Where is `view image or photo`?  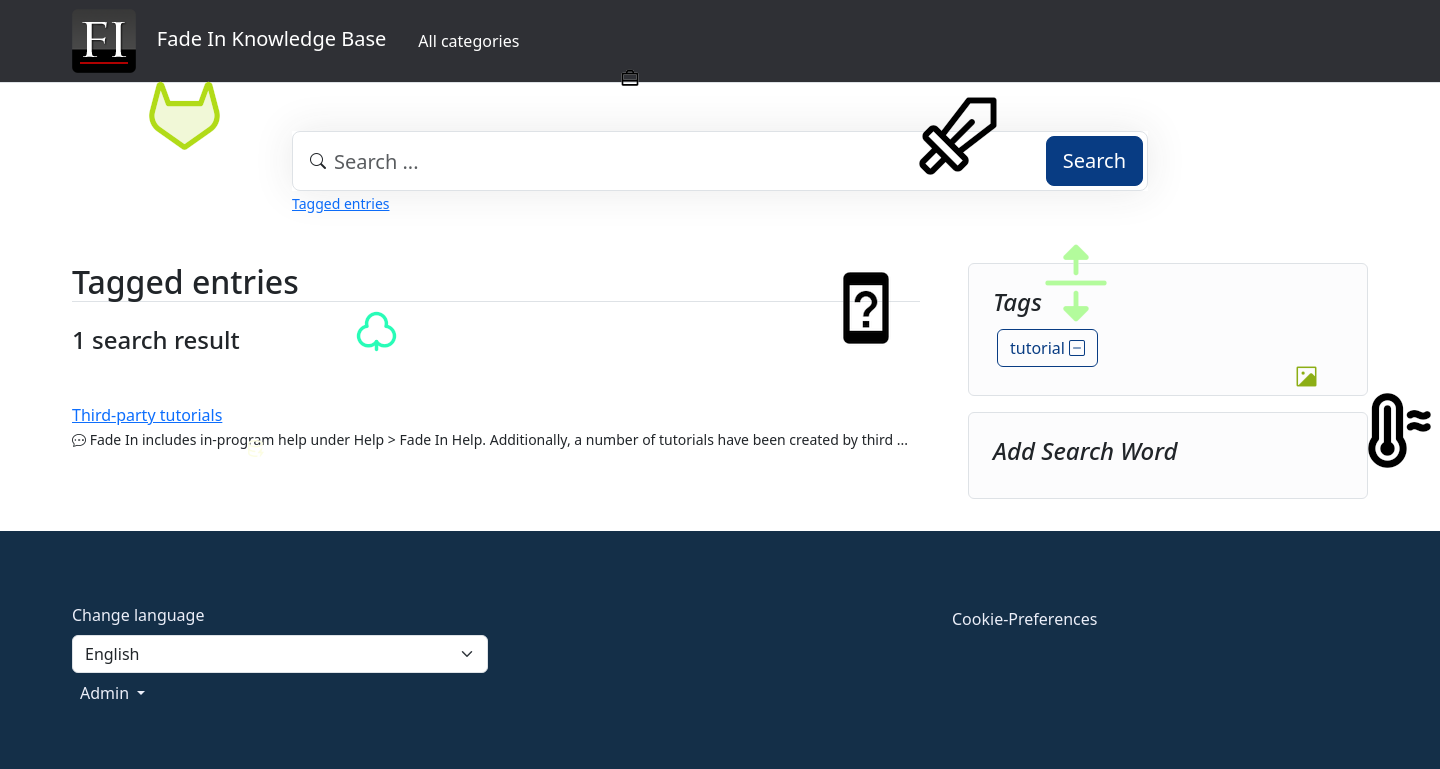 view image or photo is located at coordinates (1306, 376).